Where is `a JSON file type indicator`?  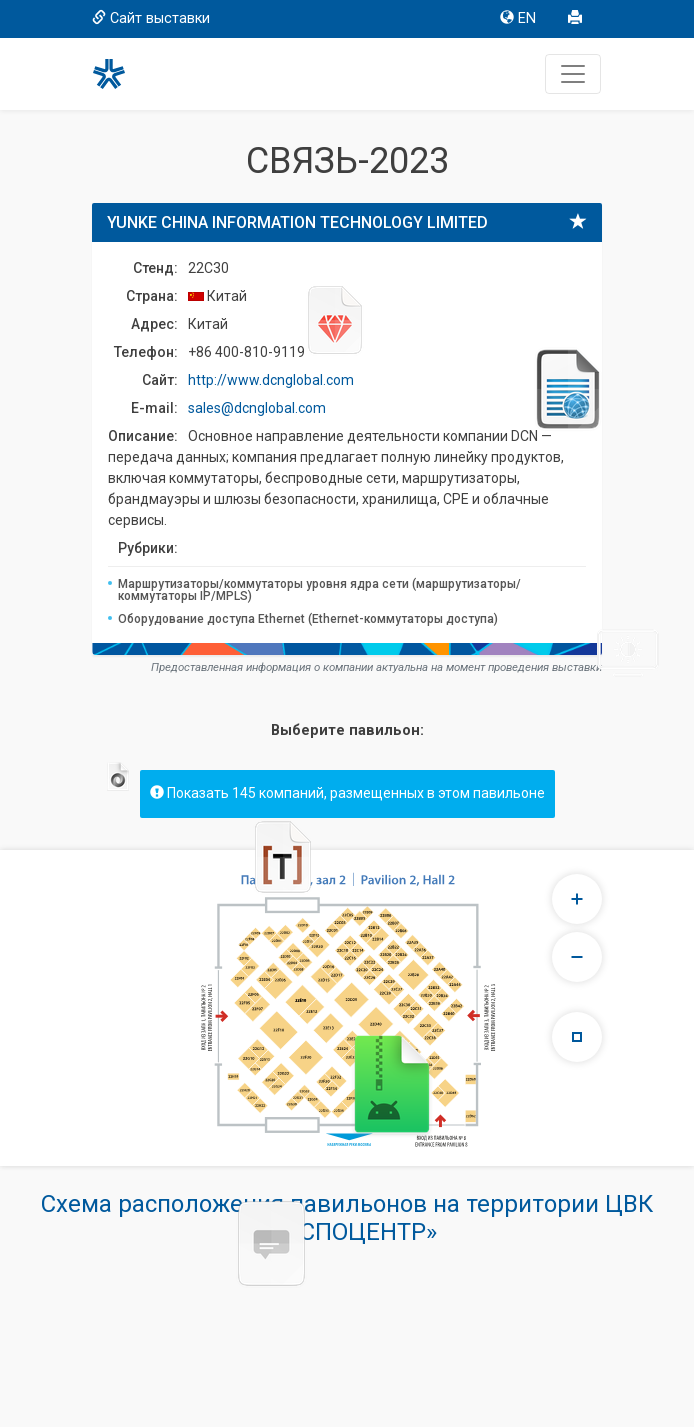
a JSON file type indicator is located at coordinates (118, 777).